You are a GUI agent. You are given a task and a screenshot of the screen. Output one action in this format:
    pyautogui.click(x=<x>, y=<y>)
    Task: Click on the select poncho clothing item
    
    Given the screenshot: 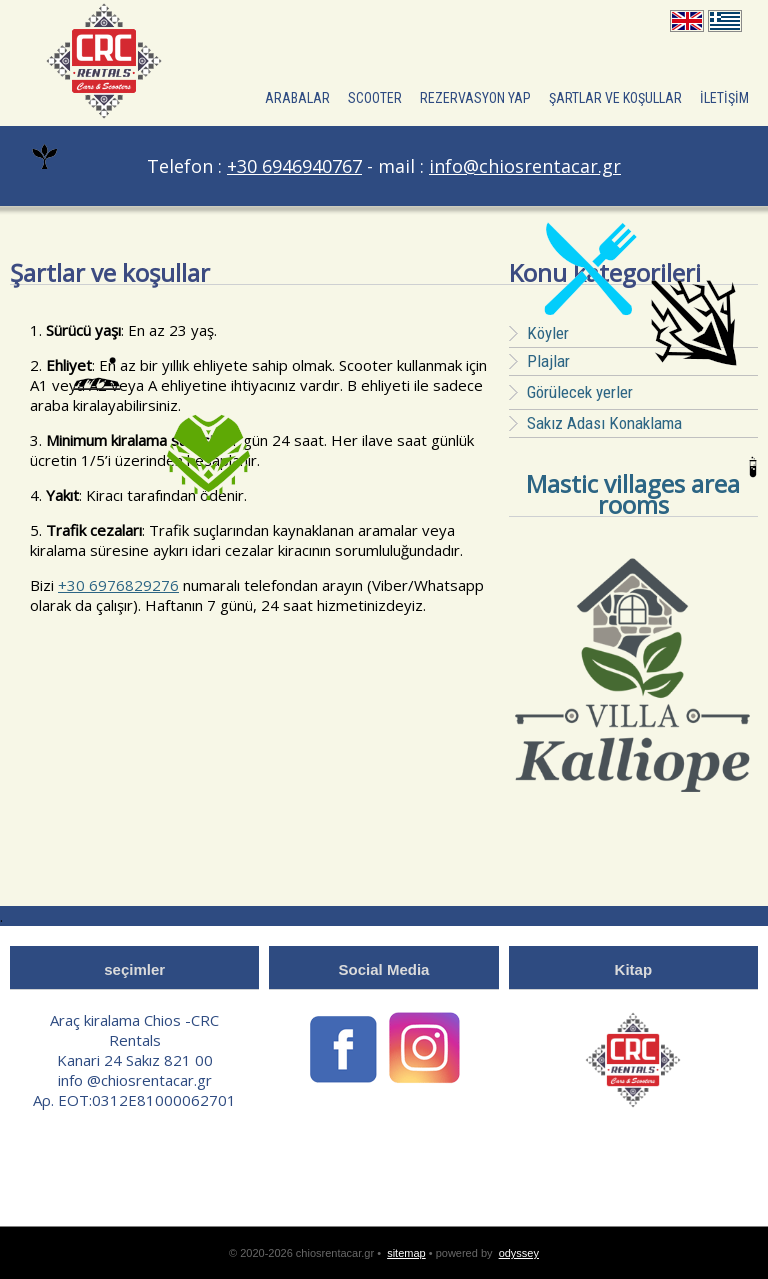 What is the action you would take?
    pyautogui.click(x=208, y=457)
    